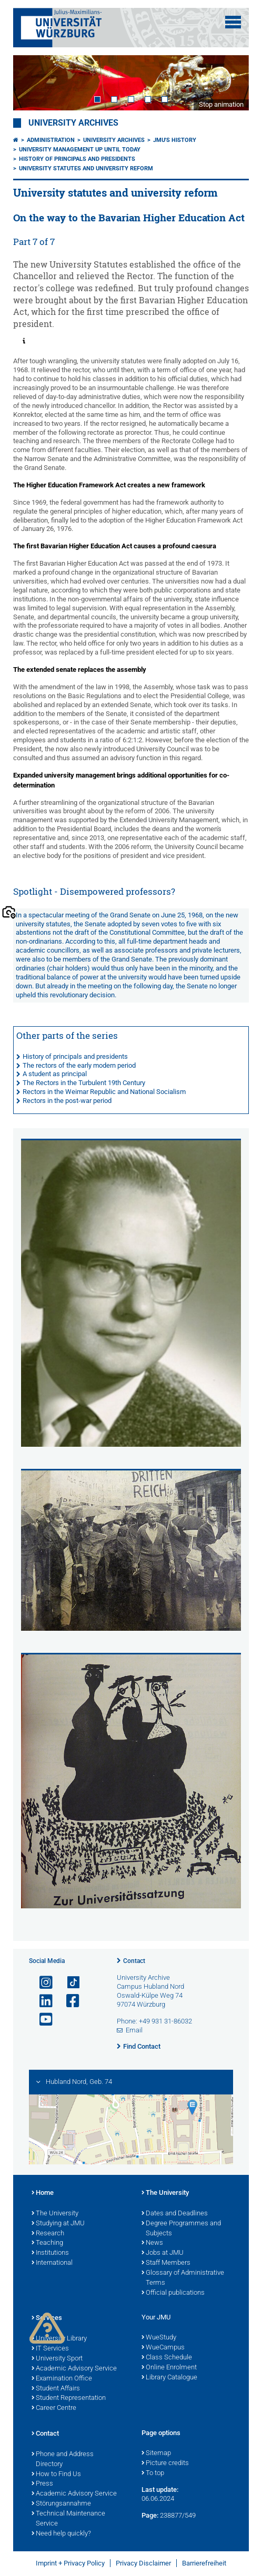 The width and height of the screenshot is (262, 2576). I want to click on view photos taken at a specific location, so click(8, 912).